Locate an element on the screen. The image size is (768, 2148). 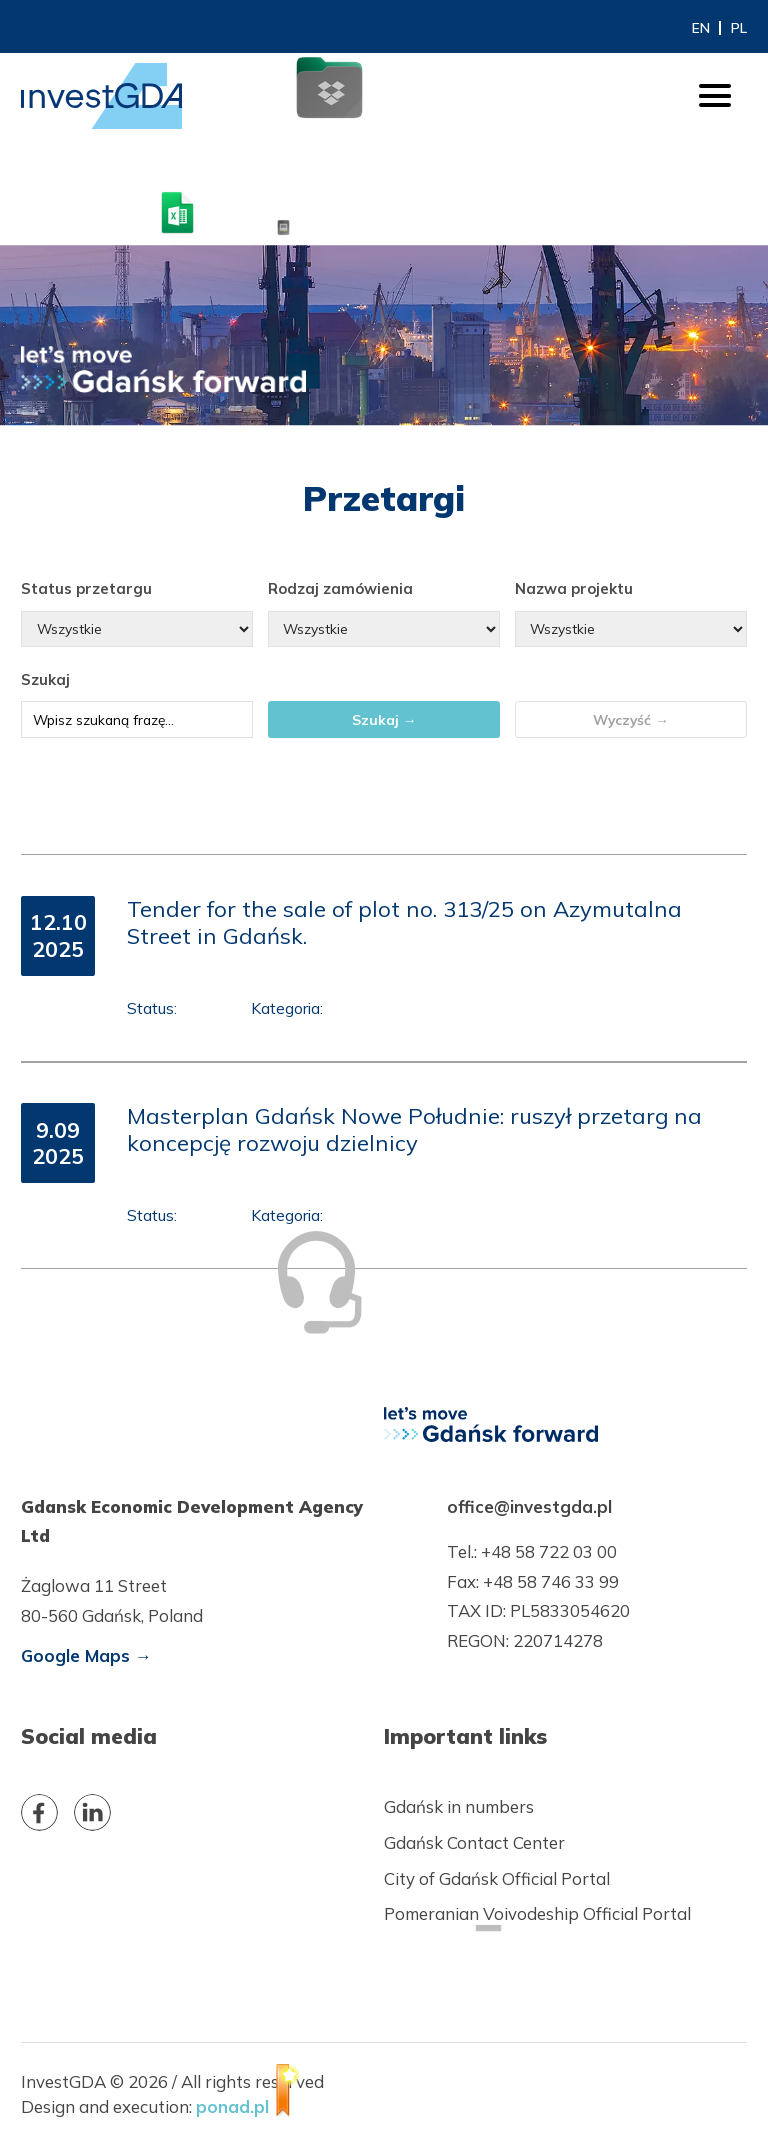
access audio or voice chat settings is located at coordinates (316, 1282).